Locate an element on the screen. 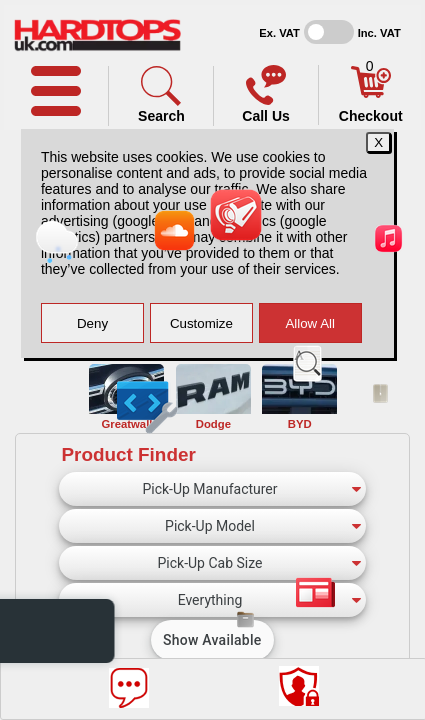 The height and width of the screenshot is (720, 425). open the news app is located at coordinates (315, 592).